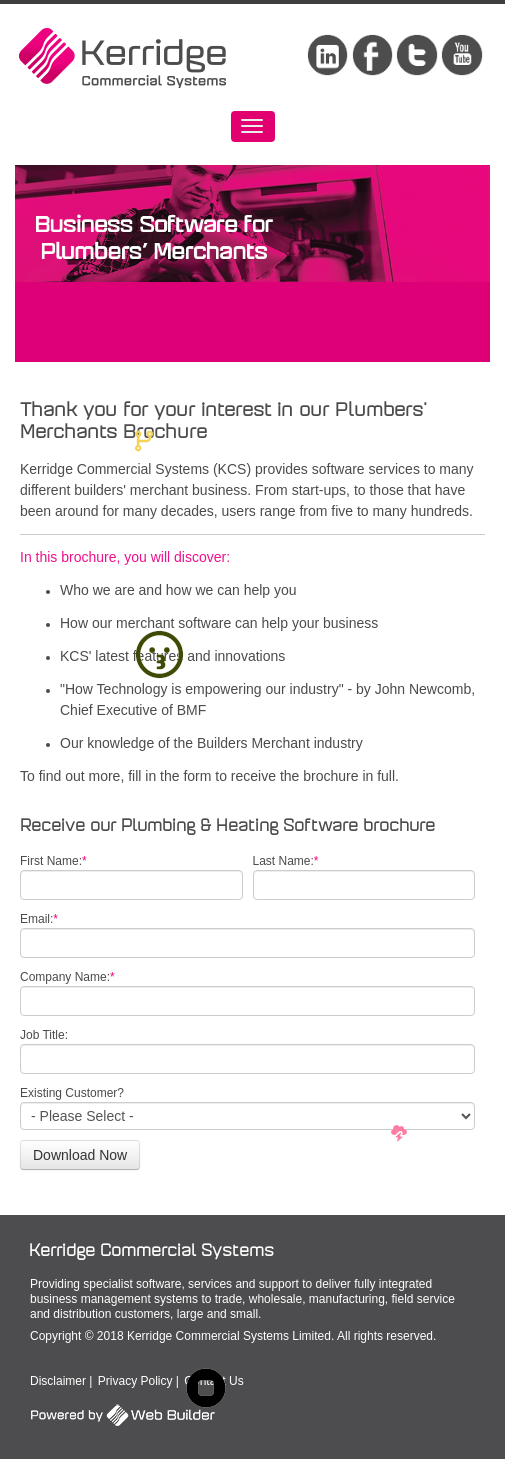 The image size is (505, 1460). Describe the element at coordinates (159, 654) in the screenshot. I see `send a kiss or blowing kiss emoji` at that location.